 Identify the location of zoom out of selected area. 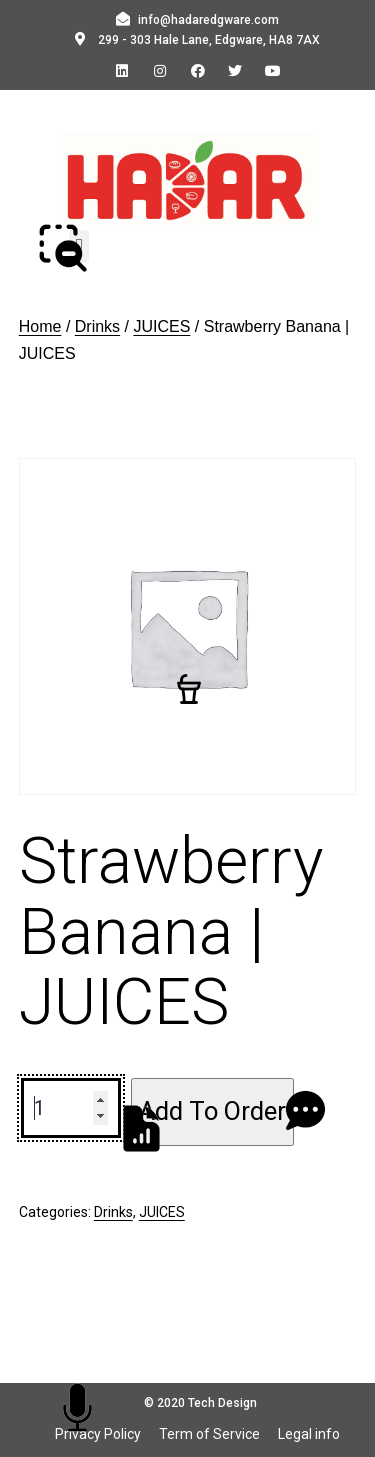
(62, 247).